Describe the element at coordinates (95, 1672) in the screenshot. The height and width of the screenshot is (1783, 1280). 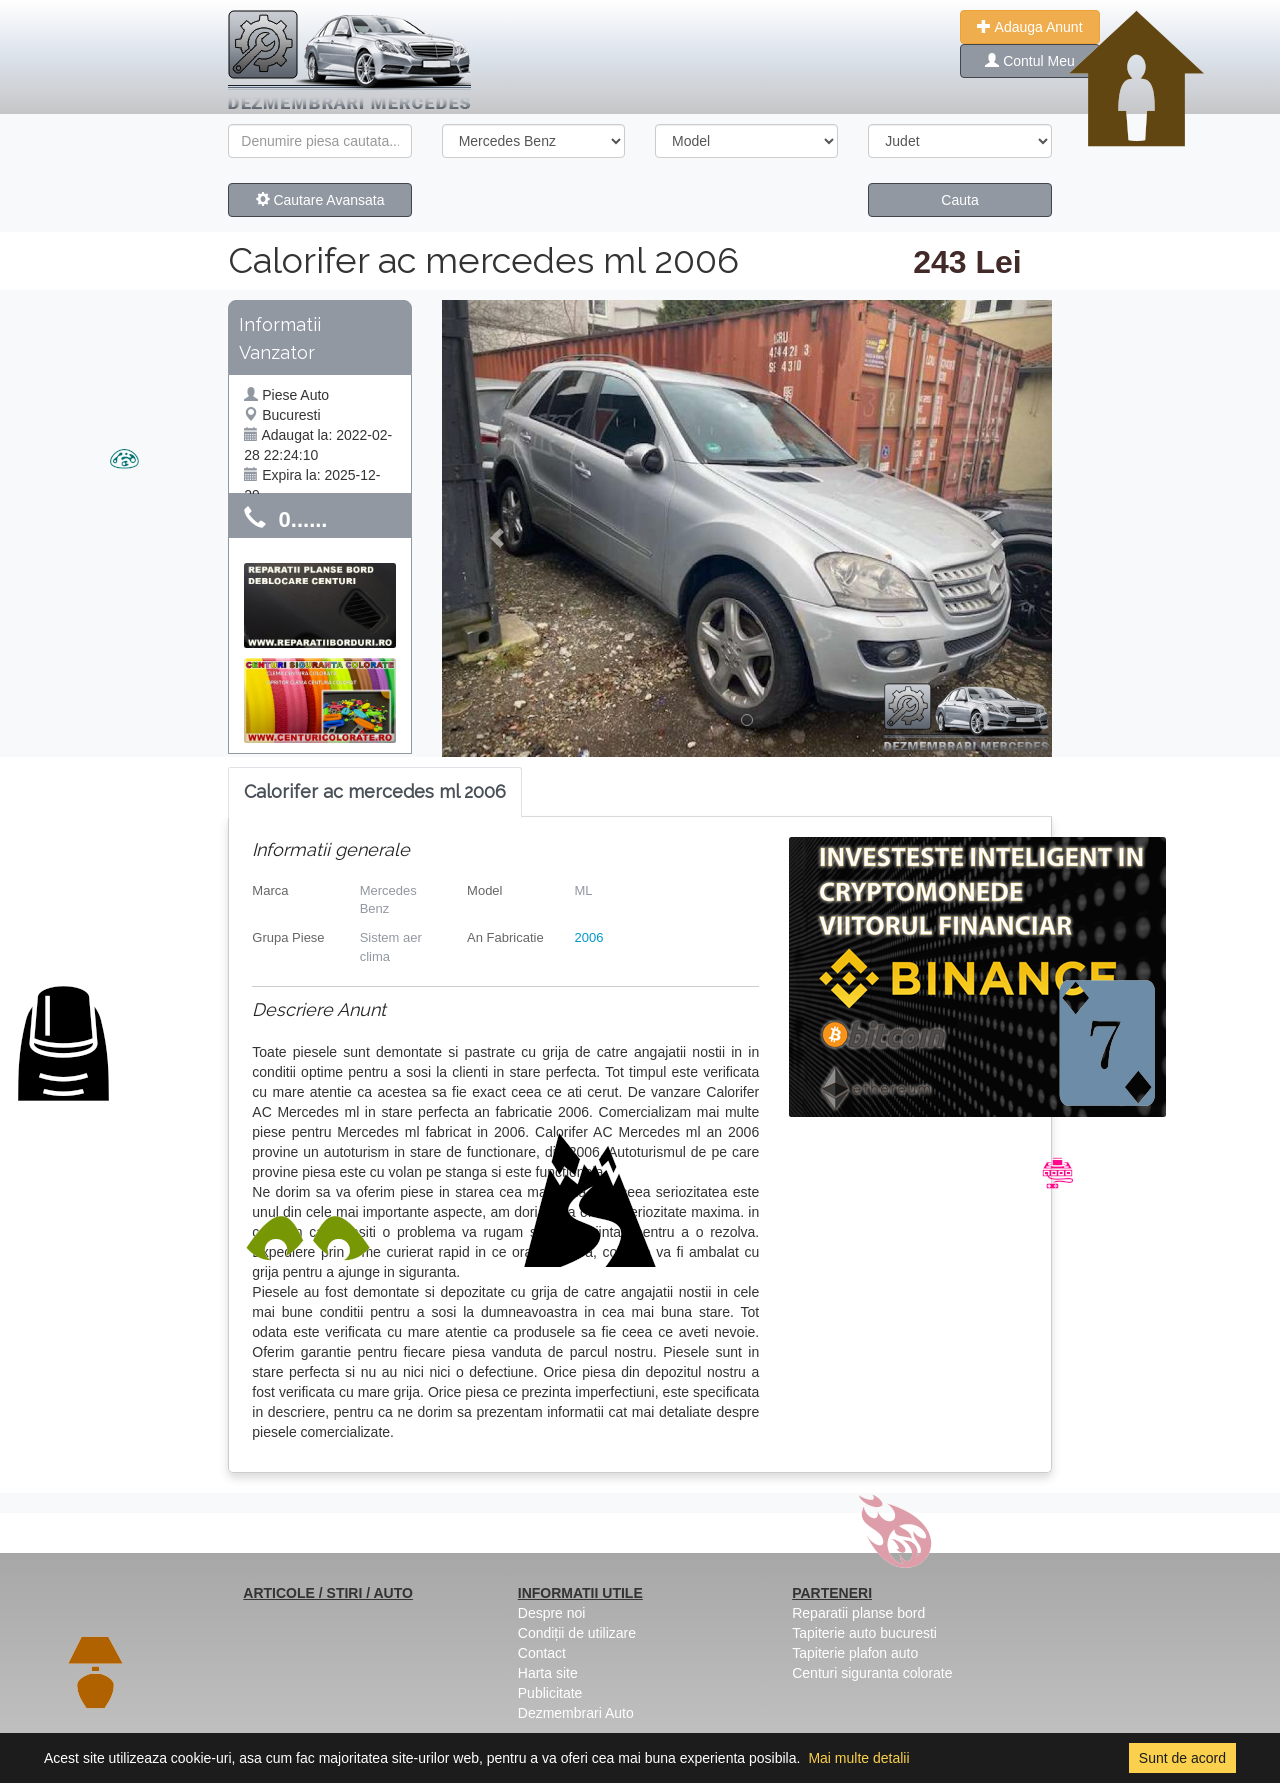
I see `toggle bedside lamp or night light` at that location.